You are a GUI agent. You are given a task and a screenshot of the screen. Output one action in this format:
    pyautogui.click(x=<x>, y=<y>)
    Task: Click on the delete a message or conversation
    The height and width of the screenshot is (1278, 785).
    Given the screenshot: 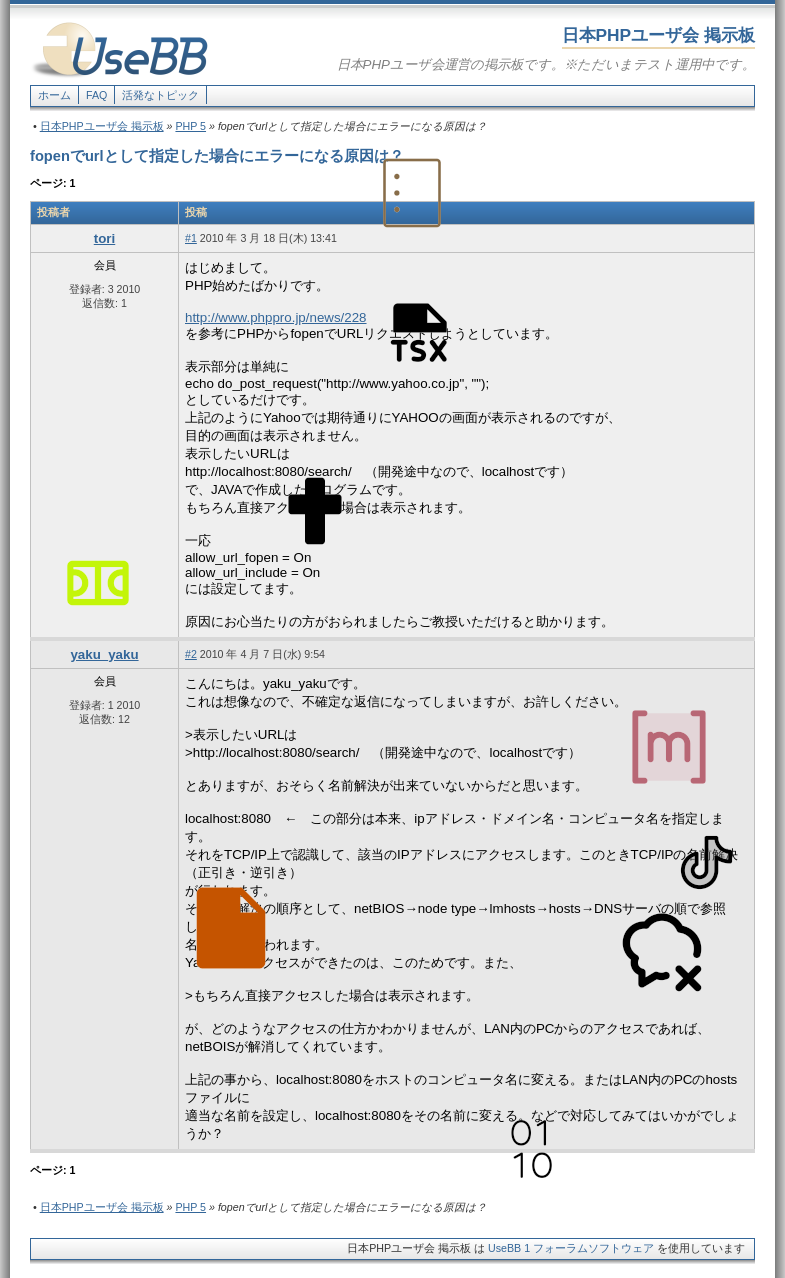 What is the action you would take?
    pyautogui.click(x=660, y=950)
    